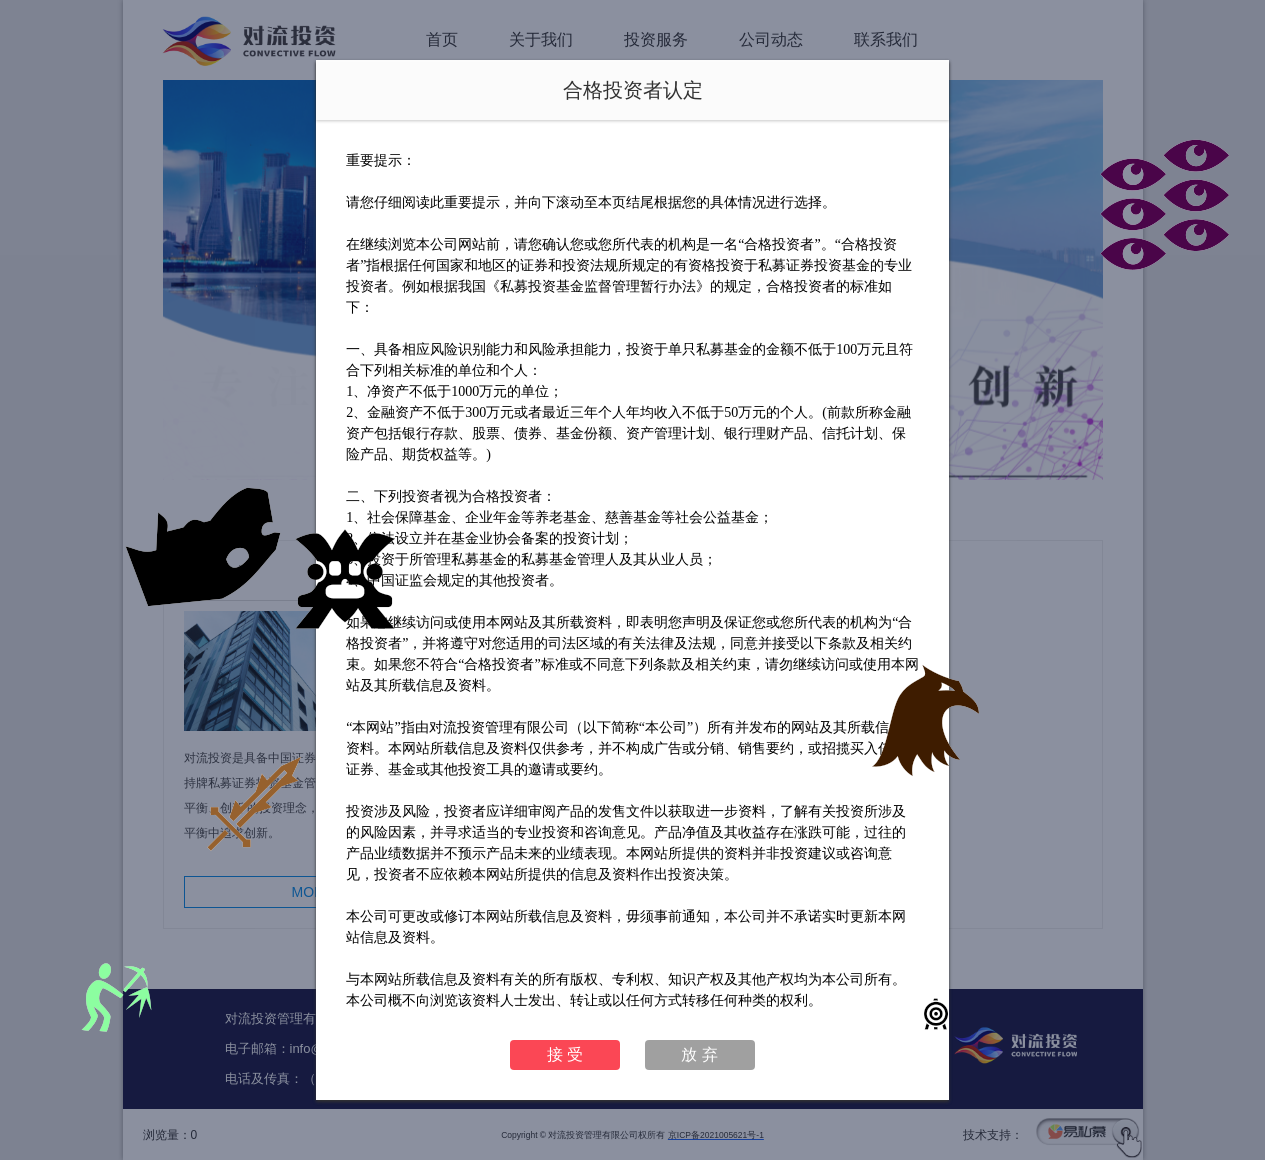 Image resolution: width=1265 pixels, height=1160 pixels. I want to click on decorative tribal or aztec-style game badge, so click(345, 579).